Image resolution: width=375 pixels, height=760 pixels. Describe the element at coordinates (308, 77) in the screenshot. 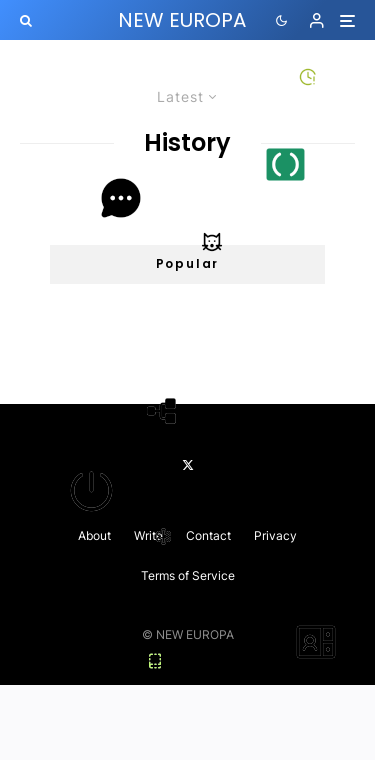

I see `time-sensitive alert or deadline warning` at that location.